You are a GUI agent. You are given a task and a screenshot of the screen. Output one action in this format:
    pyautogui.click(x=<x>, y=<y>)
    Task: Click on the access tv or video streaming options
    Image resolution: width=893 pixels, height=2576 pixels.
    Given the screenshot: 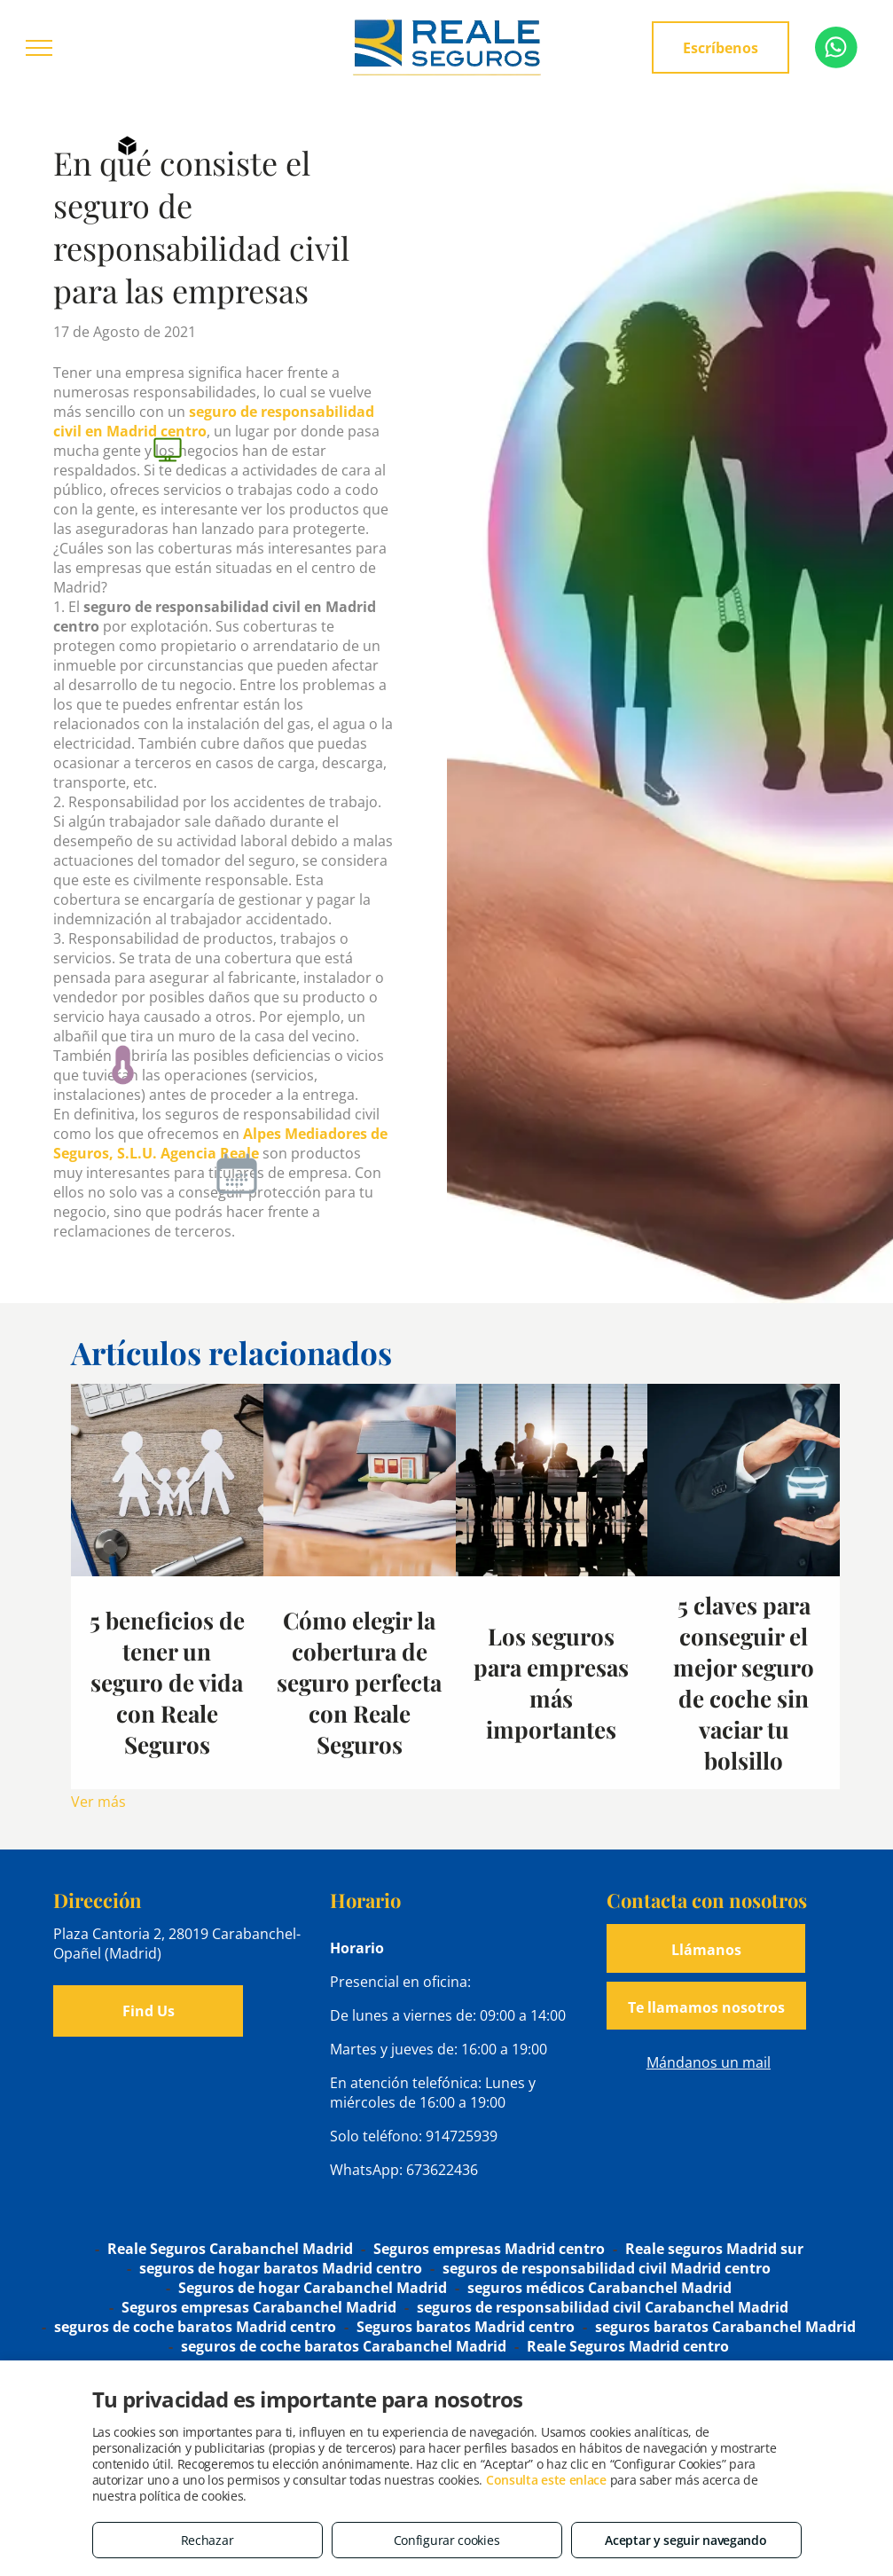 What is the action you would take?
    pyautogui.click(x=168, y=450)
    